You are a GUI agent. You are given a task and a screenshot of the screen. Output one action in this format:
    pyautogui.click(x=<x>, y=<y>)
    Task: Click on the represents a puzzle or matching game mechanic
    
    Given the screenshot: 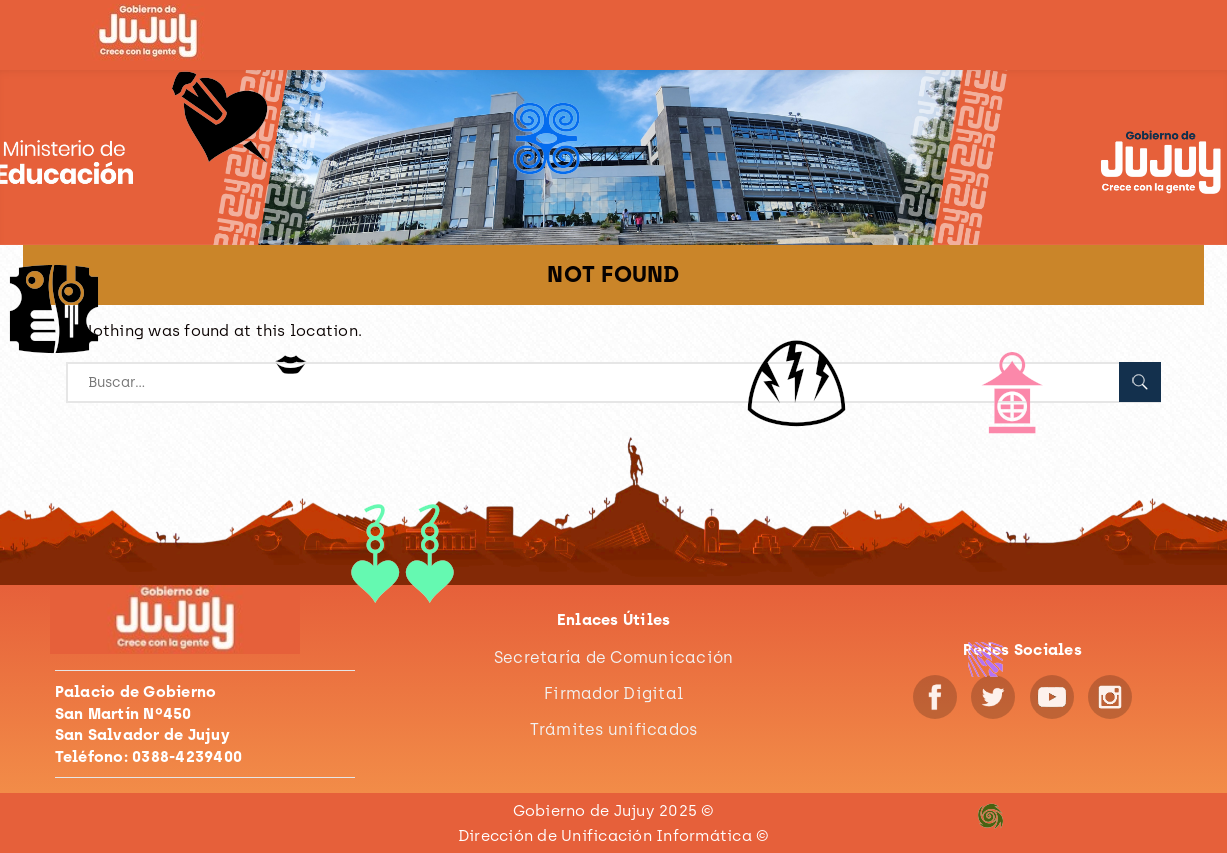 What is the action you would take?
    pyautogui.click(x=54, y=309)
    